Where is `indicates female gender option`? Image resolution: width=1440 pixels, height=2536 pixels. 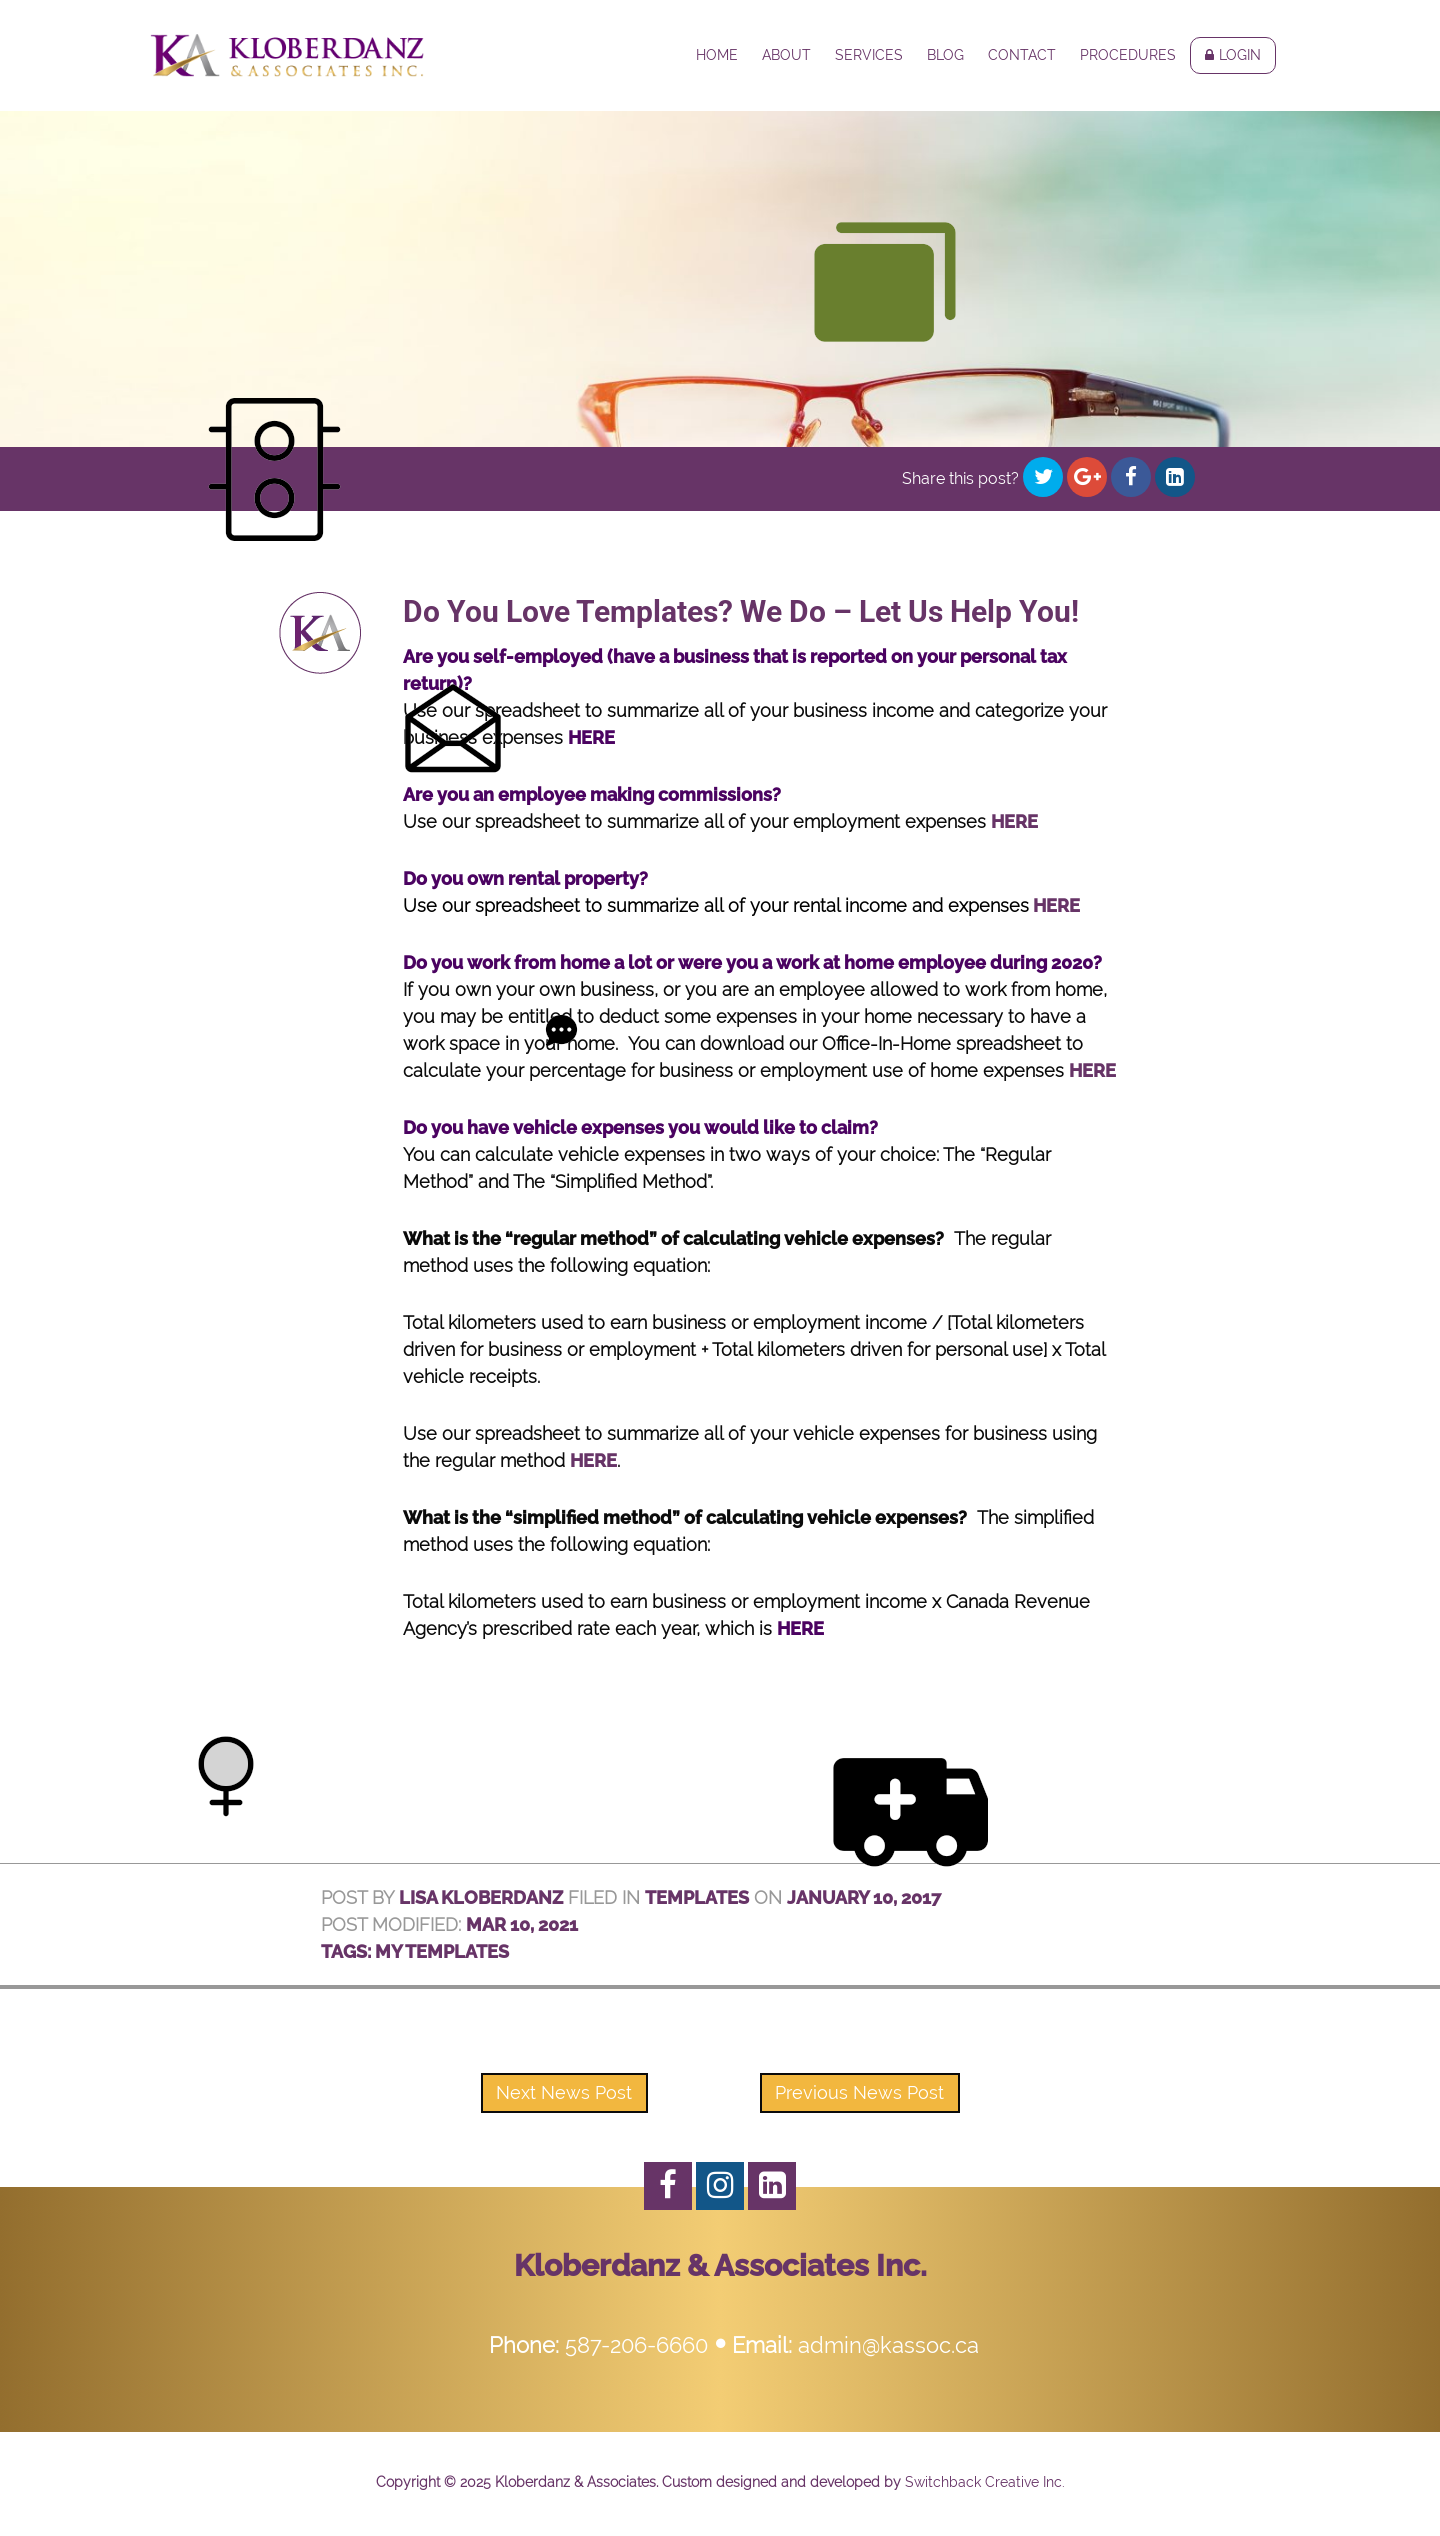
indicates female gender option is located at coordinates (226, 1775).